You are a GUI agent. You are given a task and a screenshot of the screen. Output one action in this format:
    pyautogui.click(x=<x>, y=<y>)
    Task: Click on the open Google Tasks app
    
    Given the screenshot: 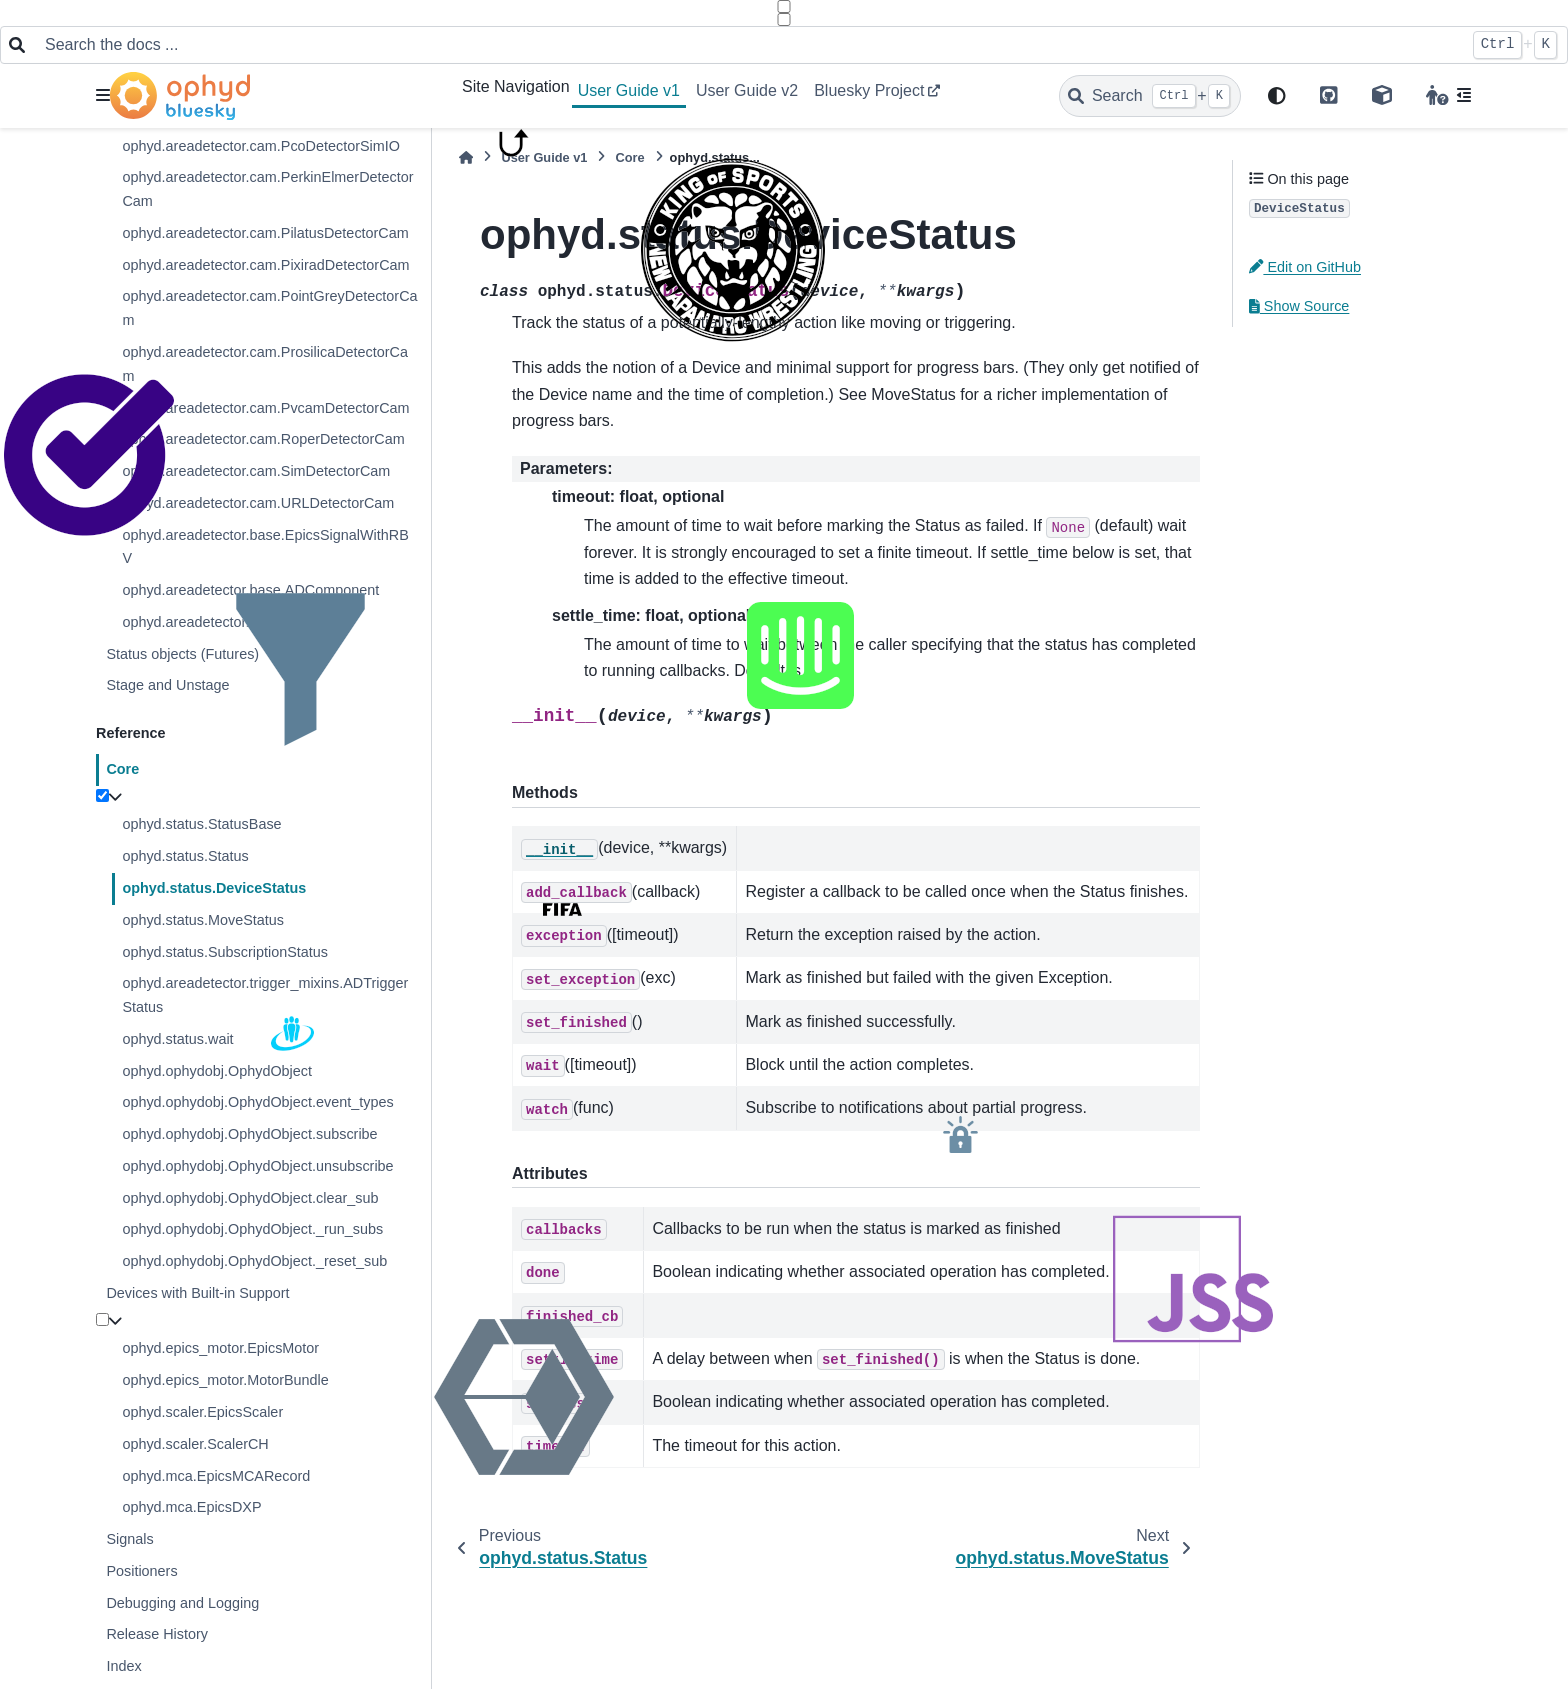 What is the action you would take?
    pyautogui.click(x=89, y=455)
    